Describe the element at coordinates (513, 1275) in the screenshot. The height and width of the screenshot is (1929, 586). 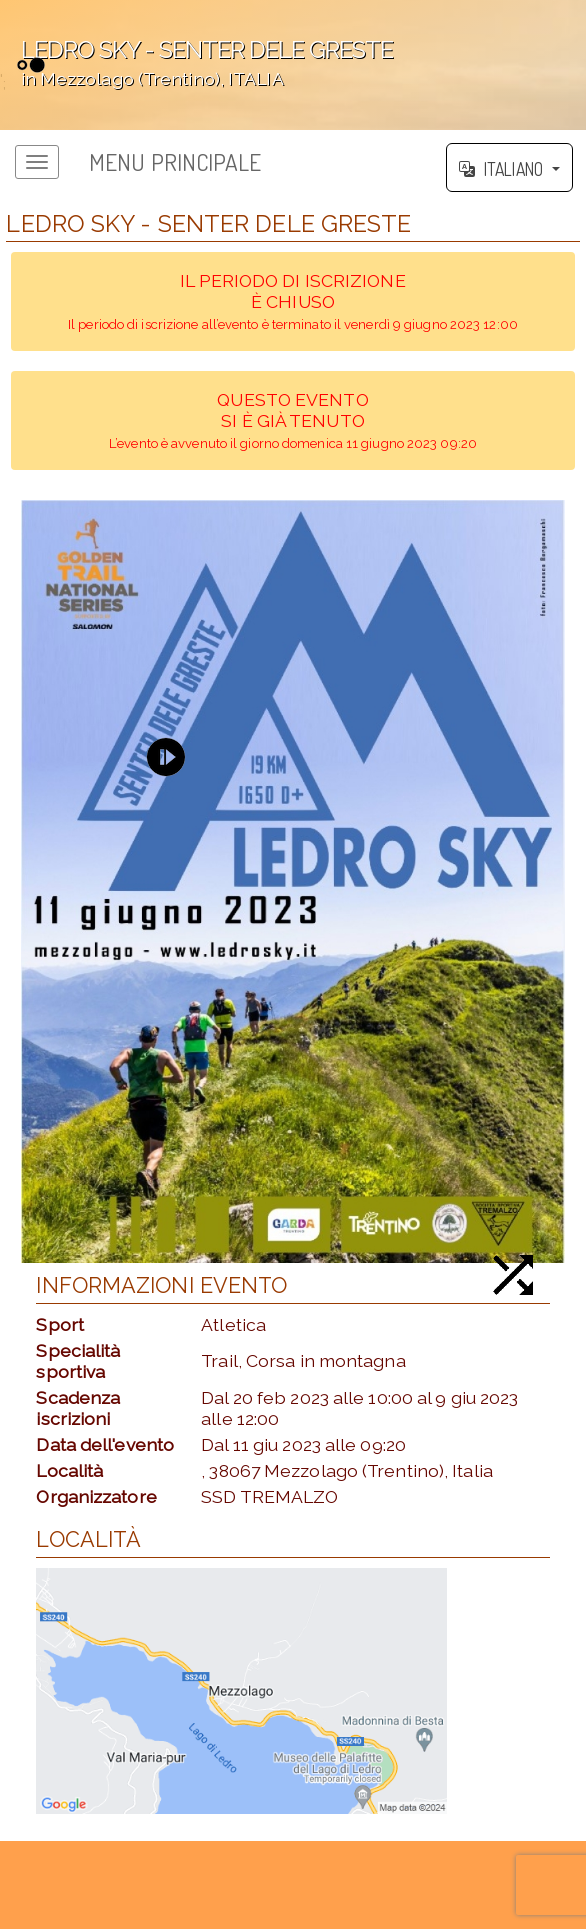
I see `shuffle playlist or queue order` at that location.